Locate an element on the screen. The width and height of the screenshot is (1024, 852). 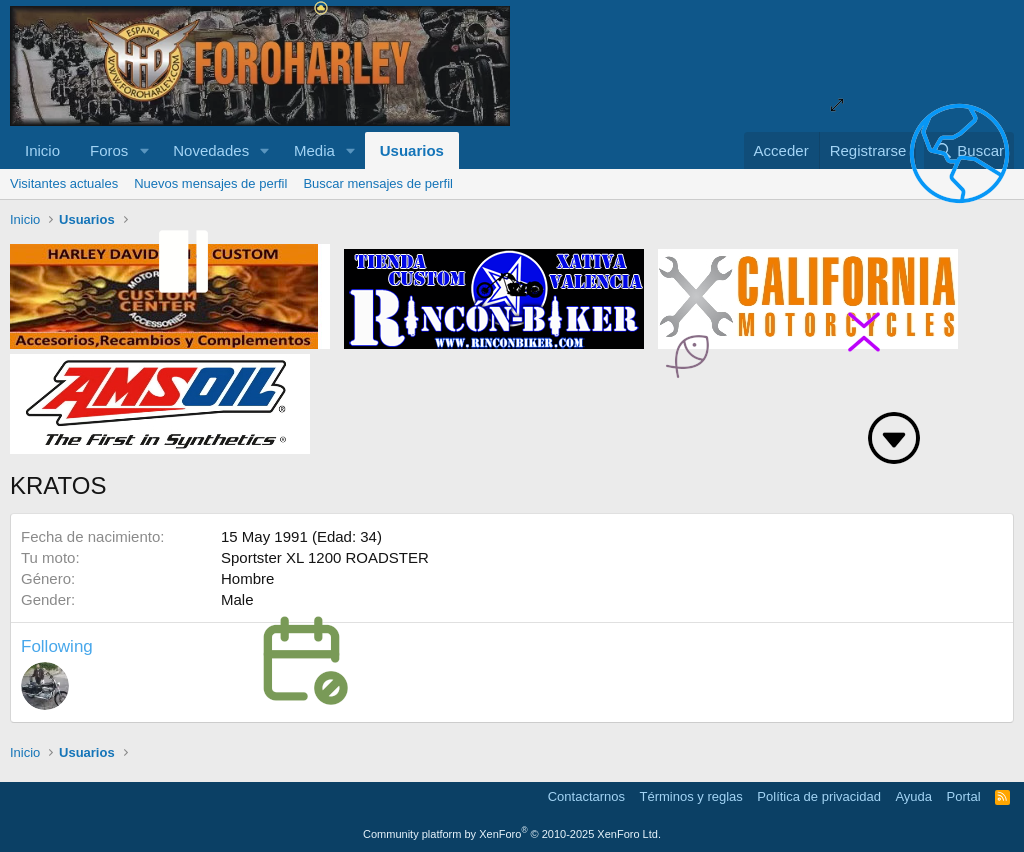
cancel a scheduled event is located at coordinates (301, 658).